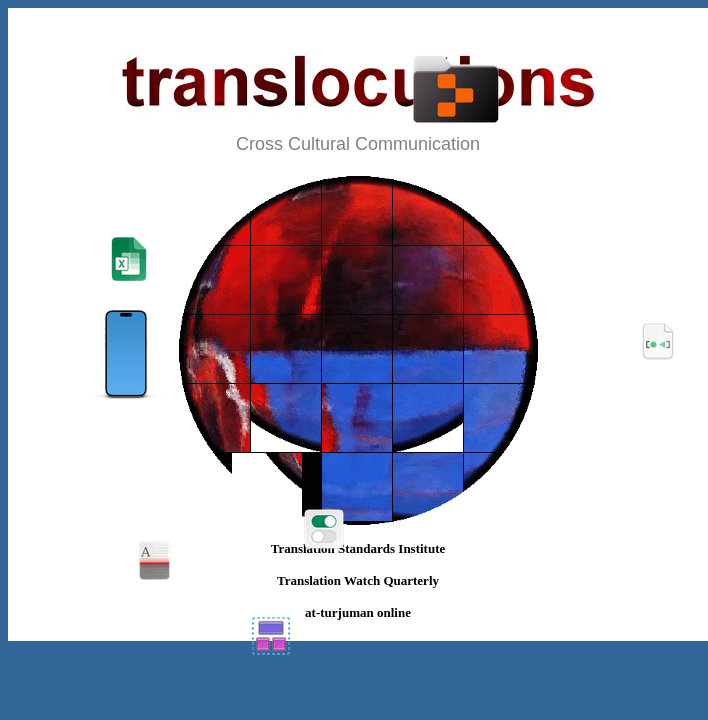 The image size is (708, 720). I want to click on iPhone 15 Pro device icon, so click(126, 355).